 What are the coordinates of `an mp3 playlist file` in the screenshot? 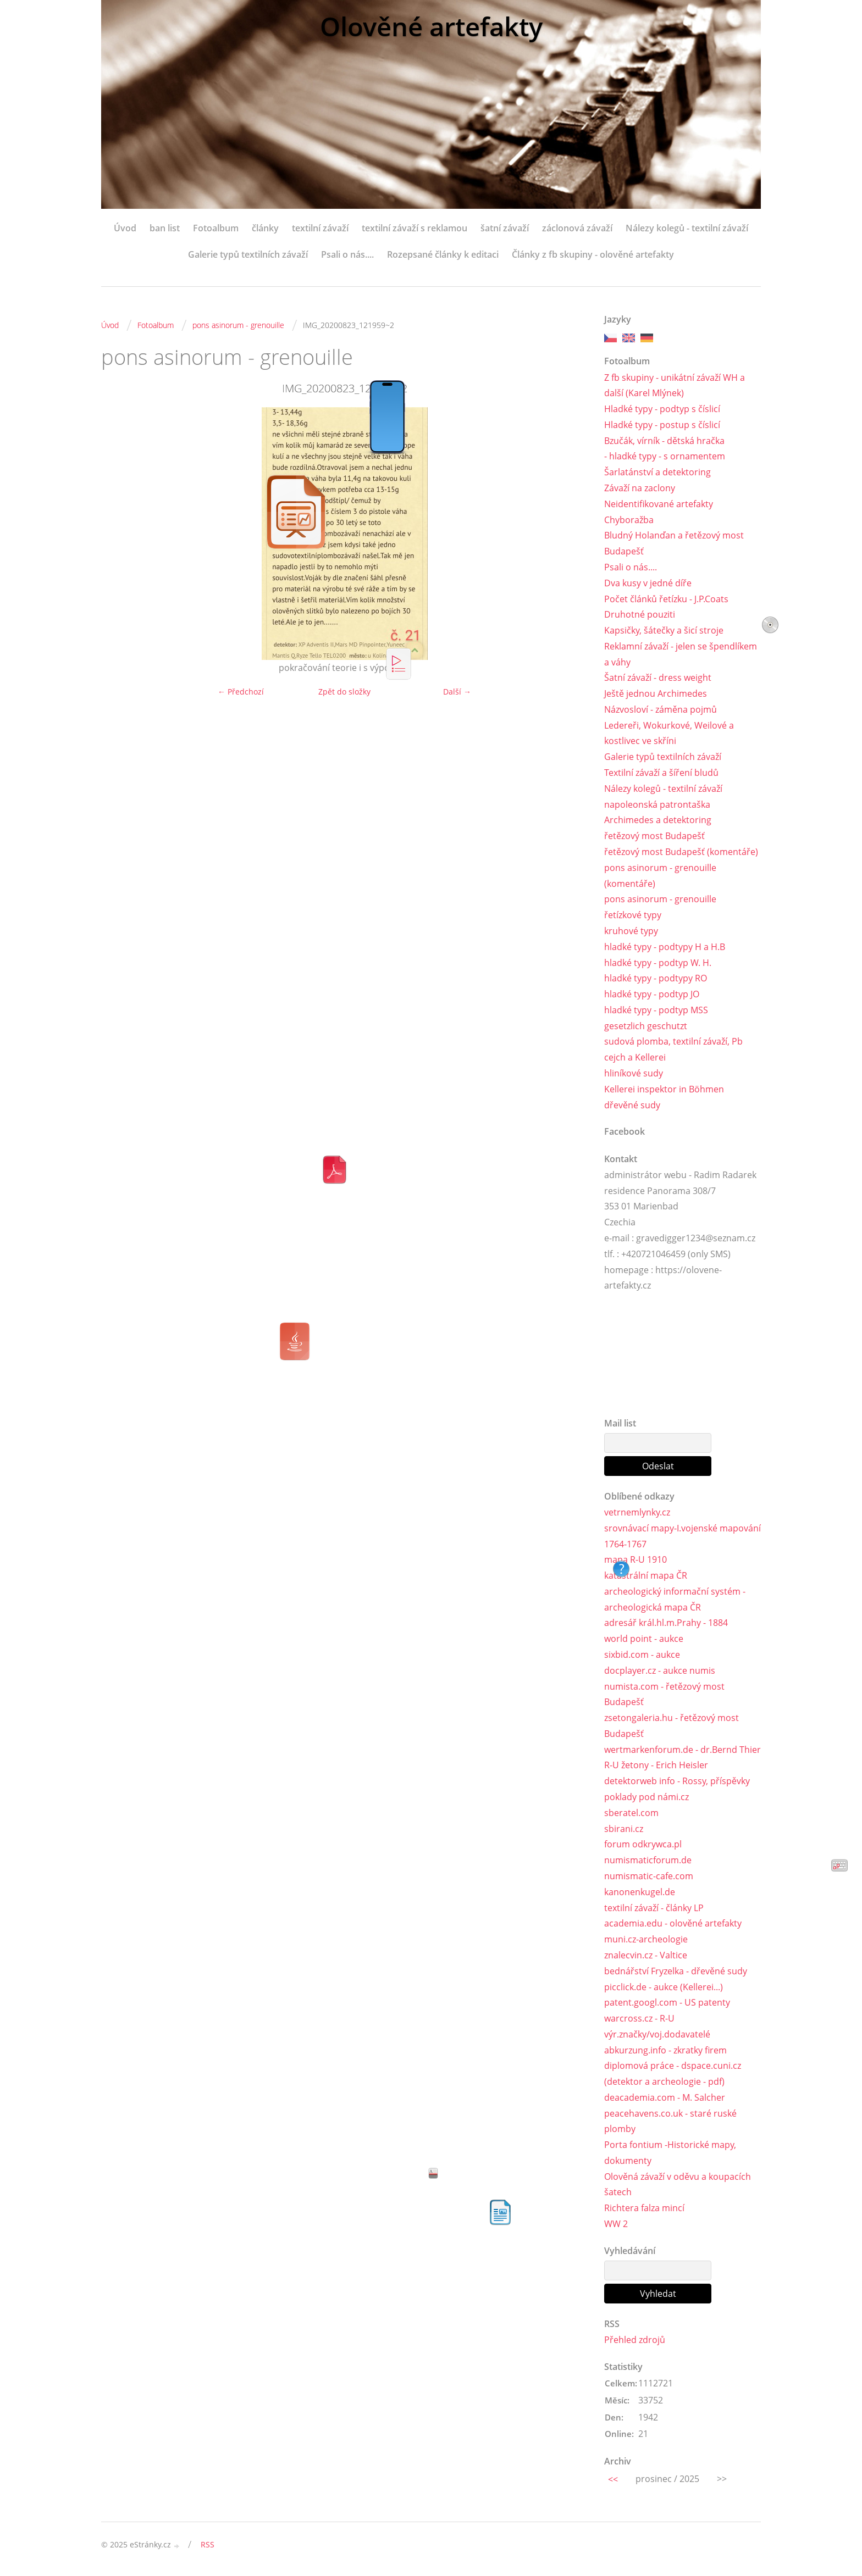 It's located at (399, 664).